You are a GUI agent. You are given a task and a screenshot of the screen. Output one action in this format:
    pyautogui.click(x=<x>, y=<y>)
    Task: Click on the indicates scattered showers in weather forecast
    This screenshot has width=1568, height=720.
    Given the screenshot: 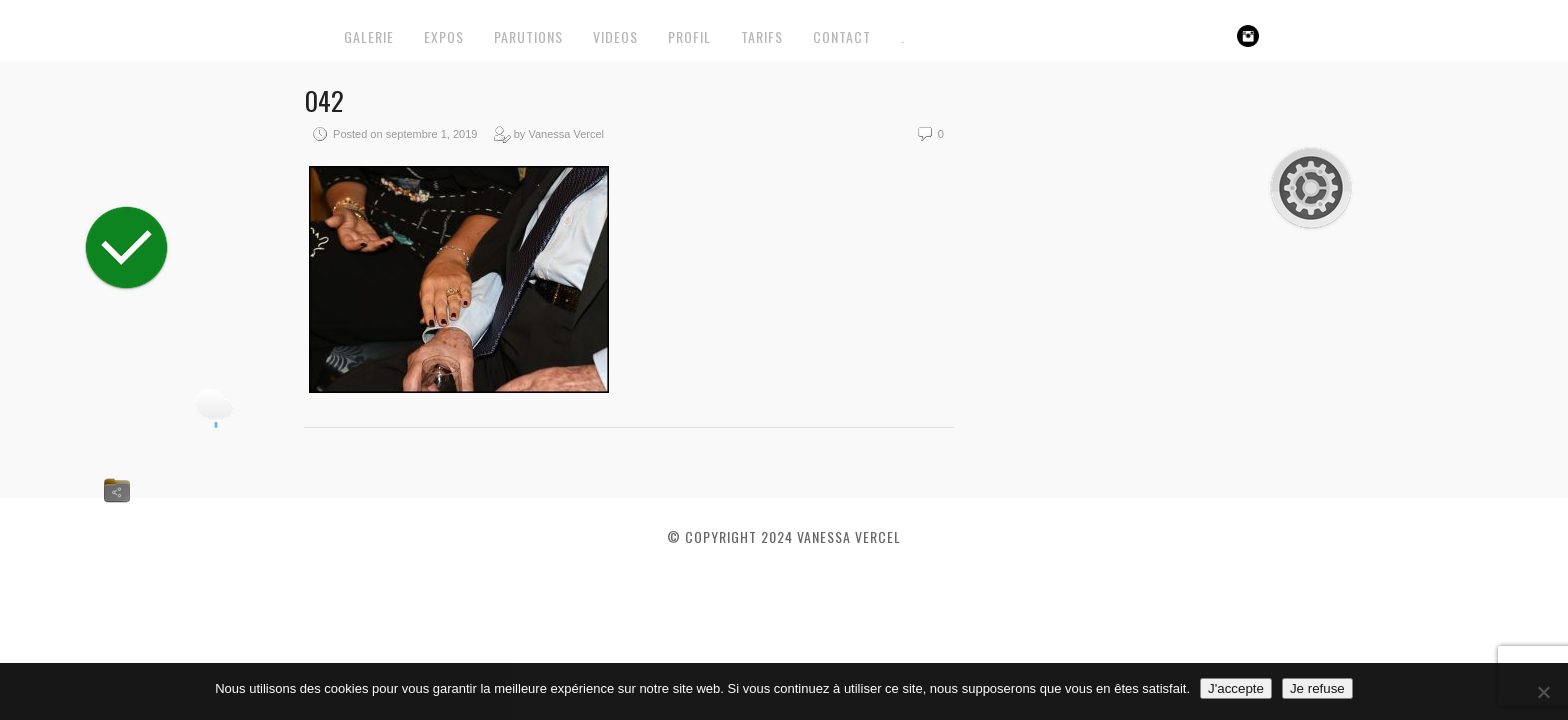 What is the action you would take?
    pyautogui.click(x=214, y=408)
    